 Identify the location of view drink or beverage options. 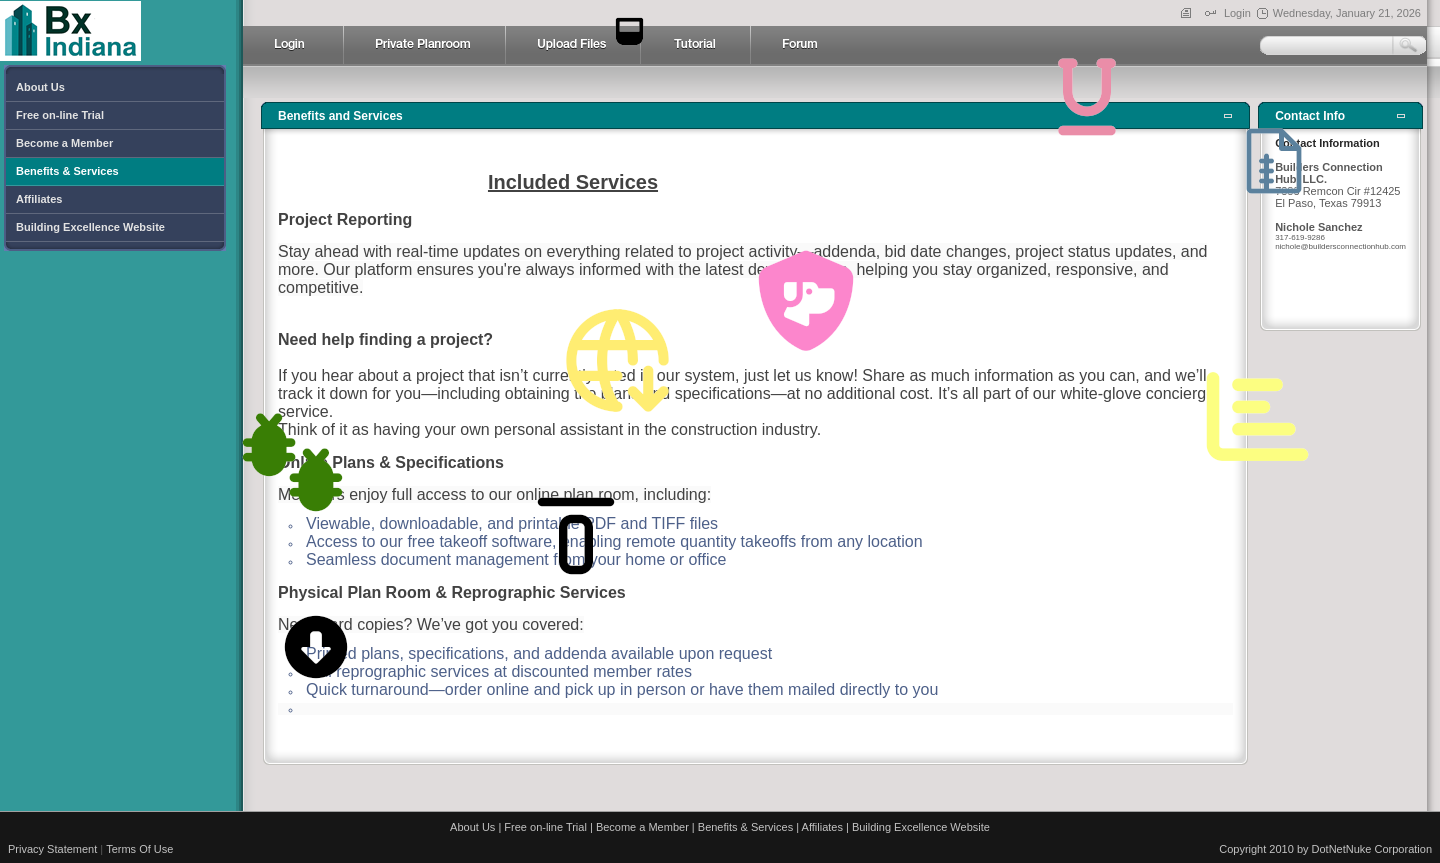
(629, 31).